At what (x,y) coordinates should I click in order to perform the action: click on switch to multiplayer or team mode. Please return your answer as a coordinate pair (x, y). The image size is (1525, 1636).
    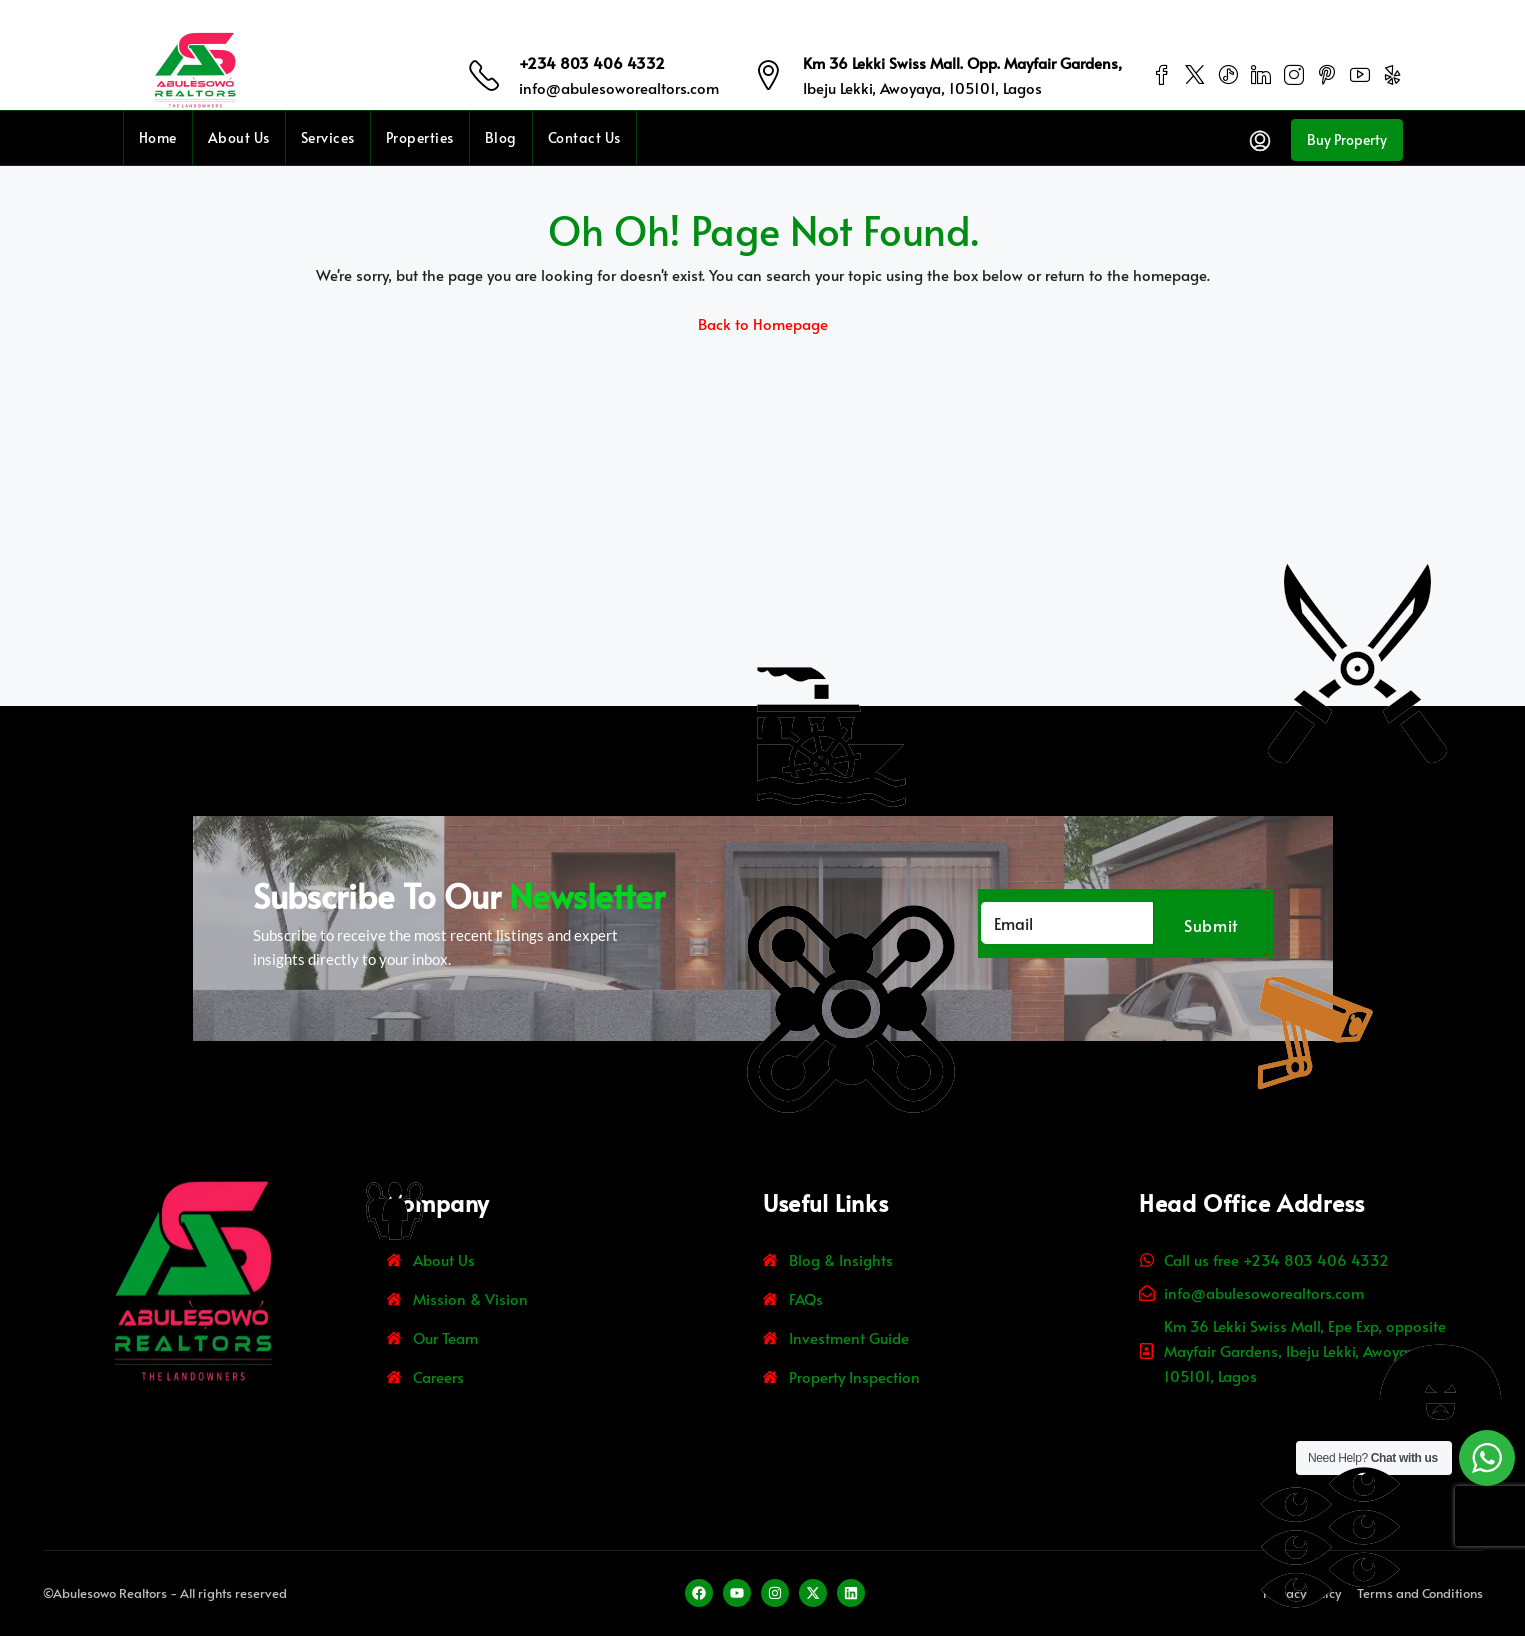
    Looking at the image, I should click on (395, 1211).